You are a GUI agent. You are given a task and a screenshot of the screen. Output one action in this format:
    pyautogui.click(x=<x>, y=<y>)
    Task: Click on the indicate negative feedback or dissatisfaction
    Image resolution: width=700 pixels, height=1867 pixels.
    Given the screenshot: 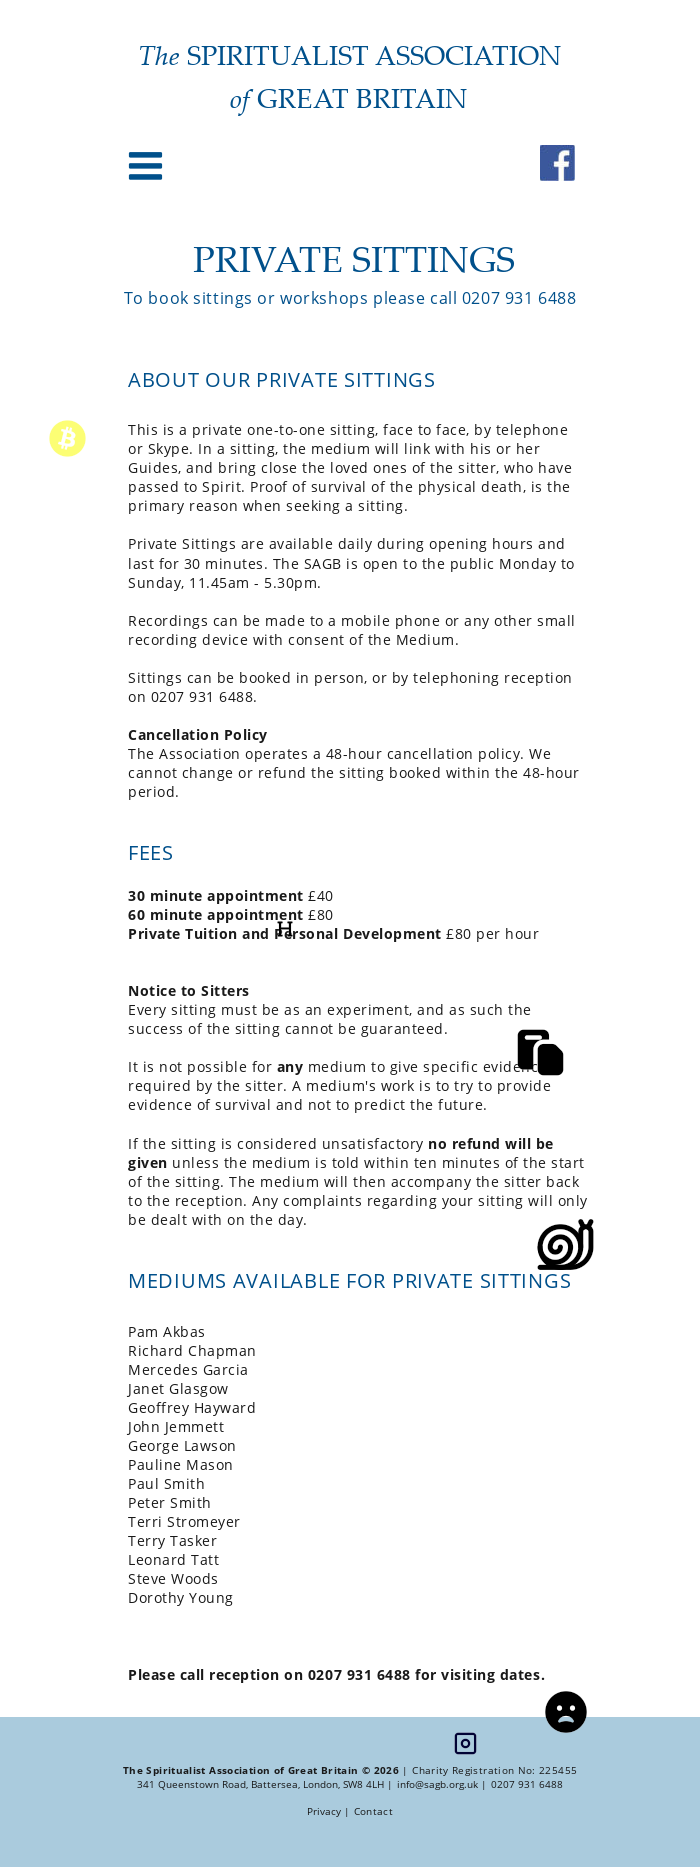 What is the action you would take?
    pyautogui.click(x=566, y=1712)
    